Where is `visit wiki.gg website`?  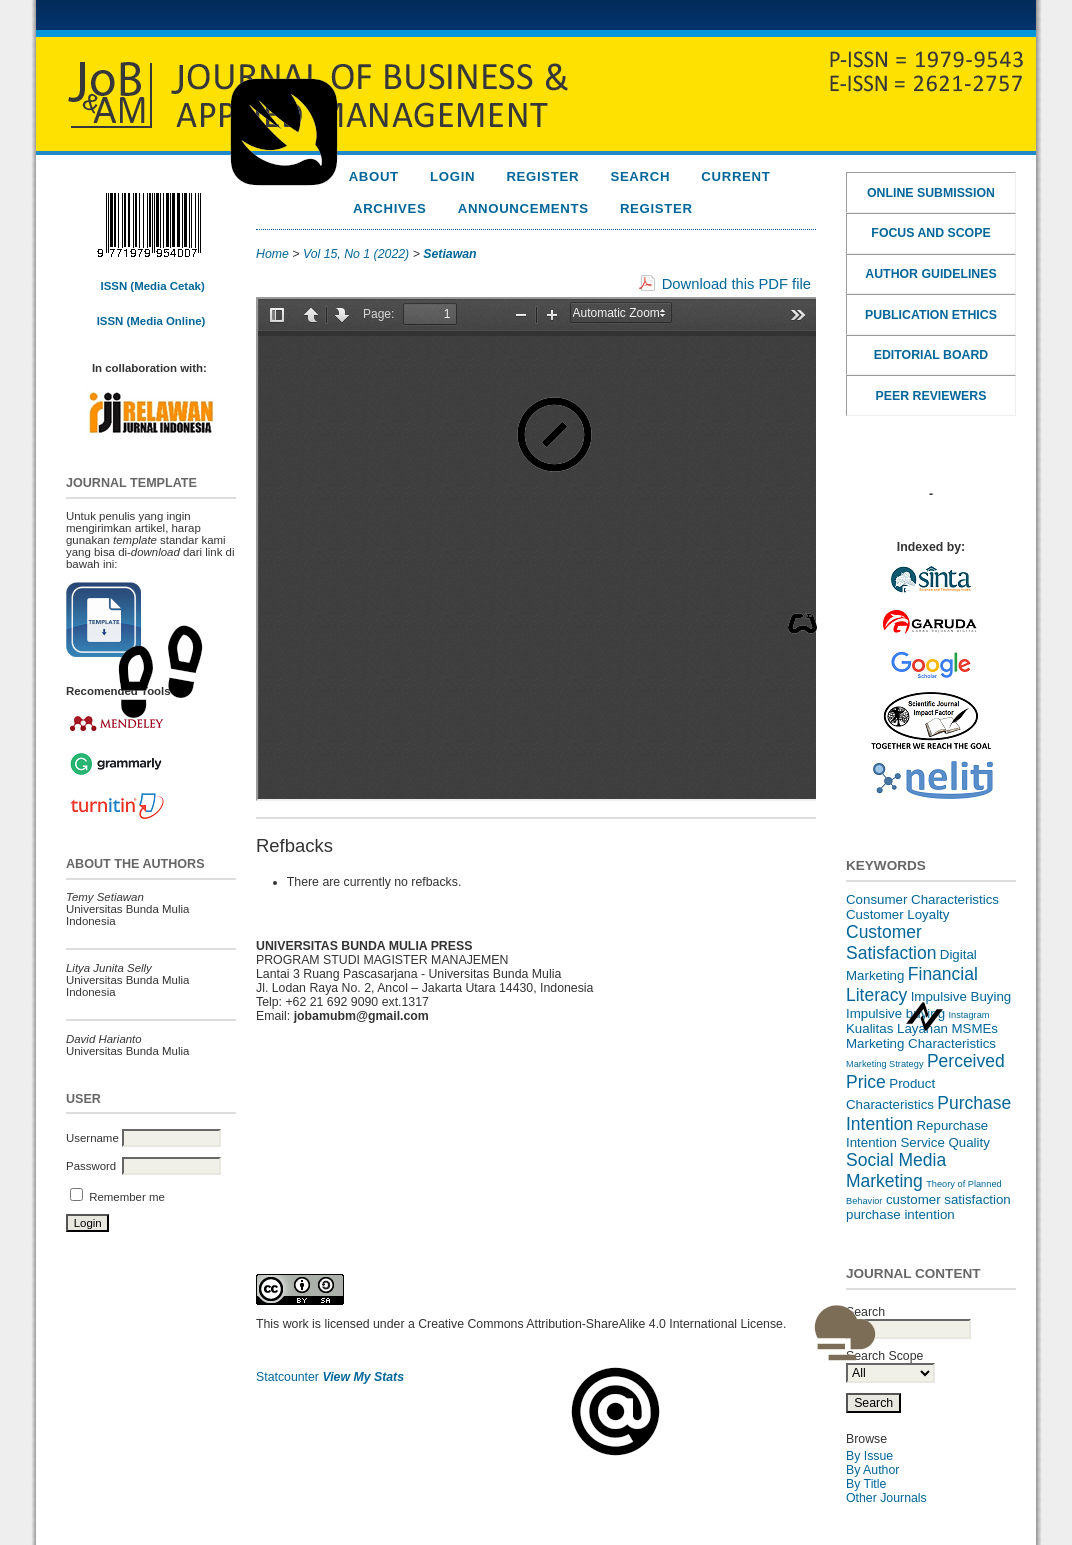 visit wiki.gg website is located at coordinates (802, 623).